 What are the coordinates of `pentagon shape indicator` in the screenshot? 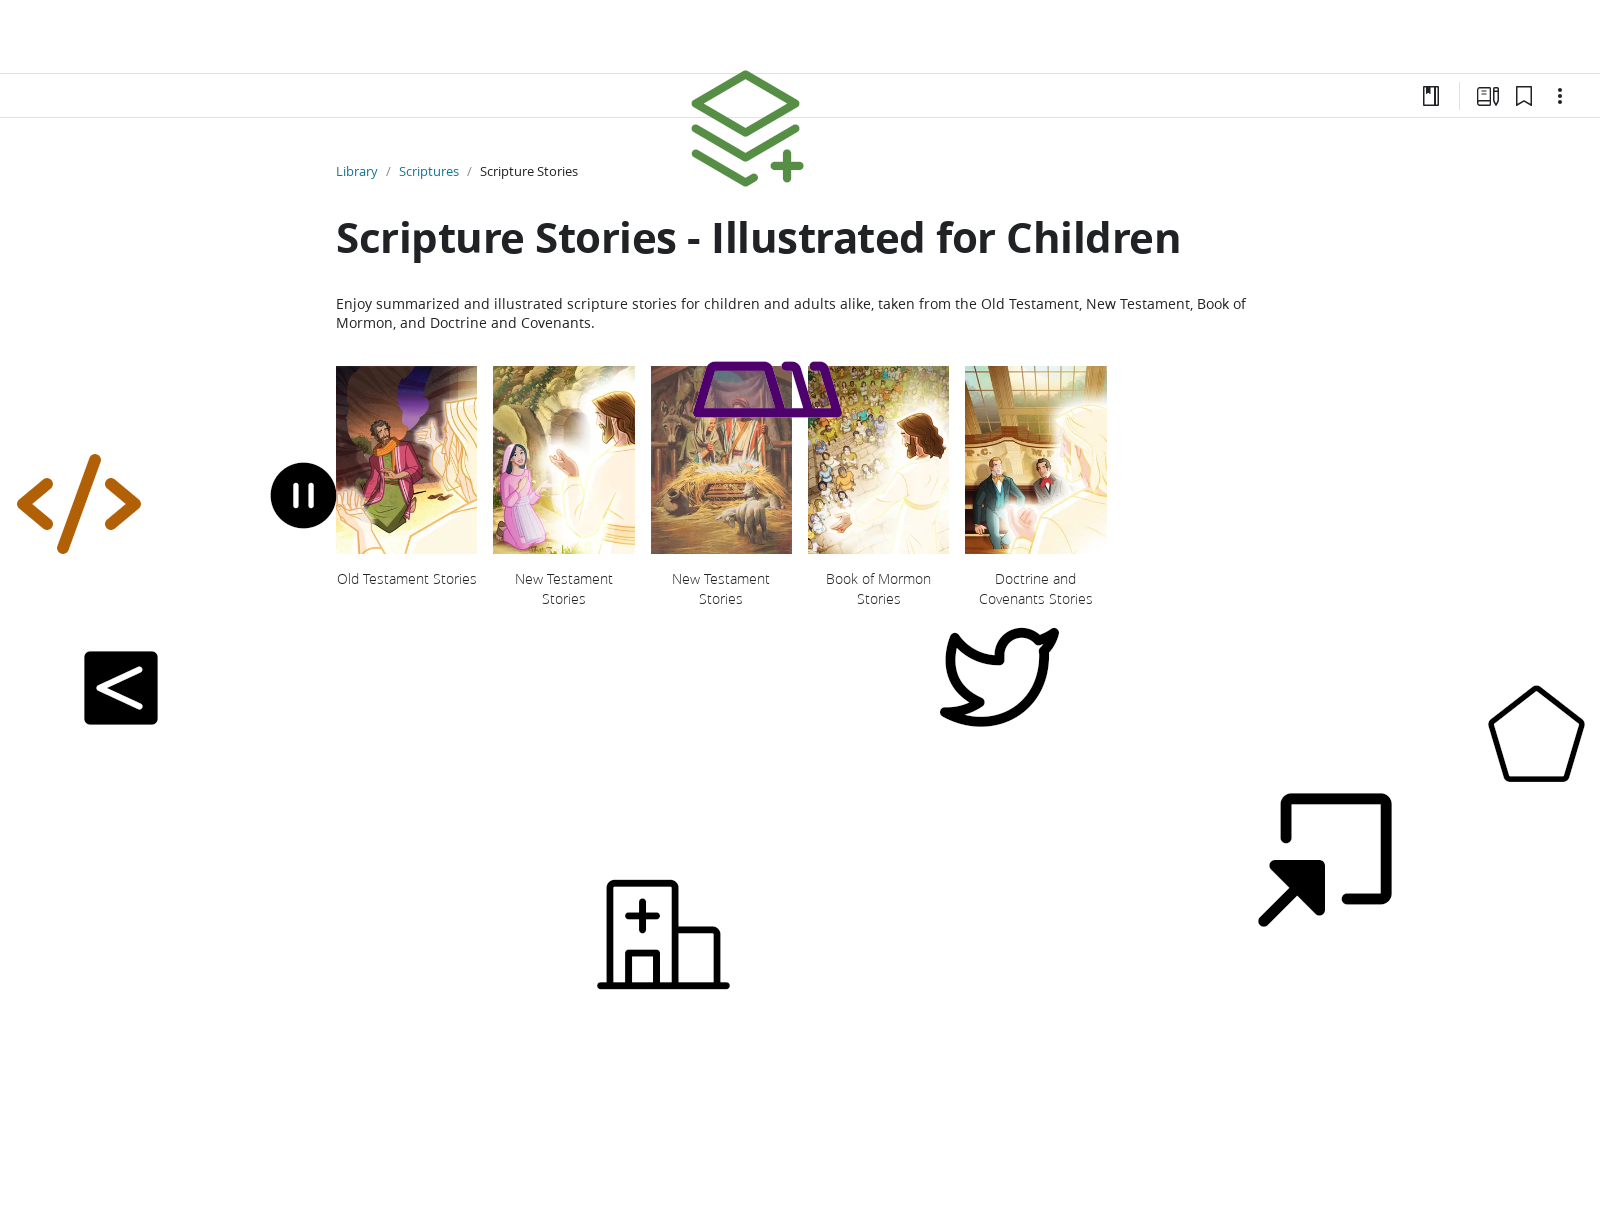 It's located at (1536, 737).